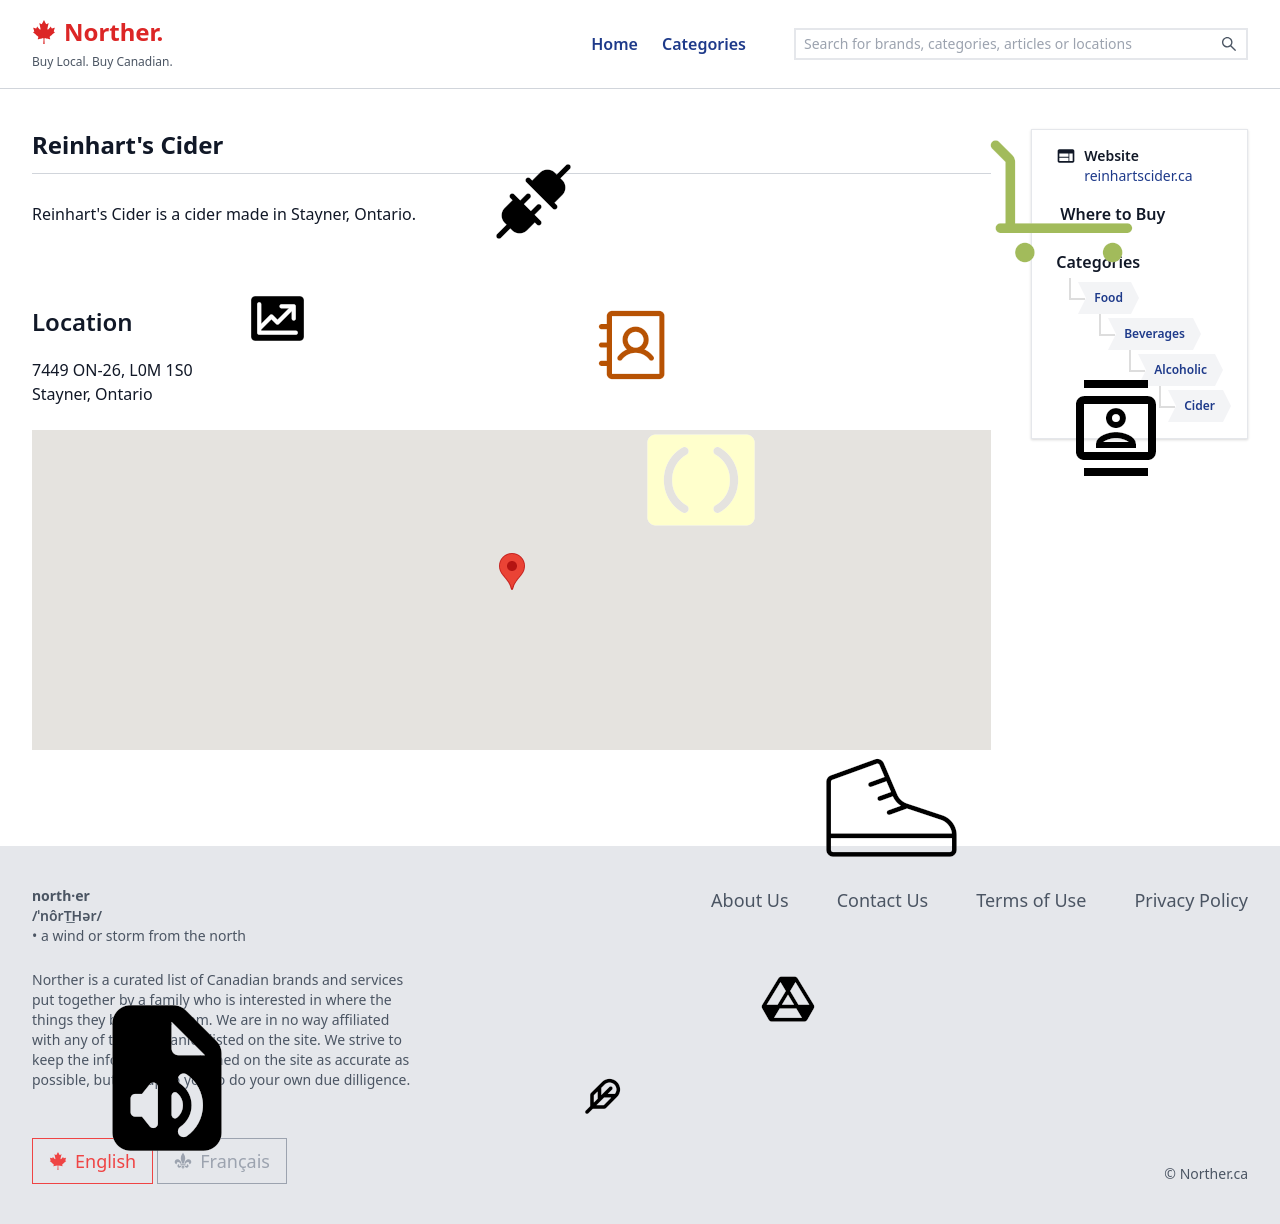 Image resolution: width=1280 pixels, height=1224 pixels. I want to click on insert parentheses or brackets in text, so click(701, 480).